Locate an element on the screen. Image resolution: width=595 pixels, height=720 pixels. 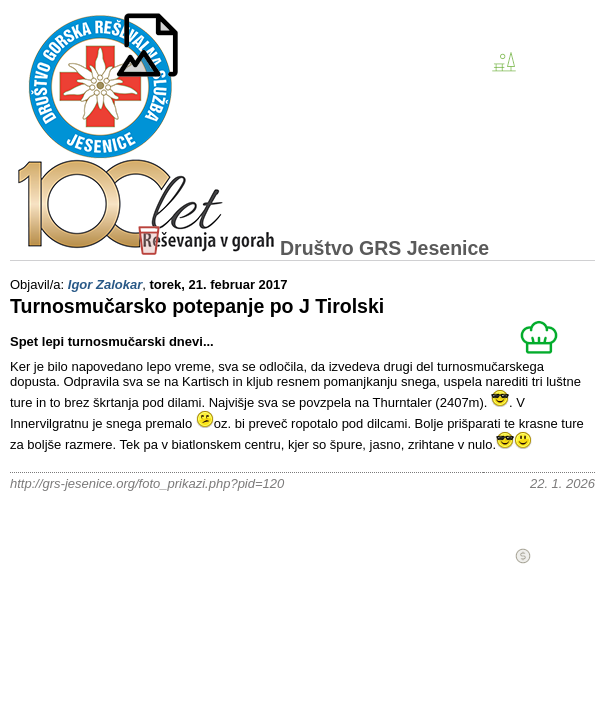
view nearby bars or pubs is located at coordinates (149, 240).